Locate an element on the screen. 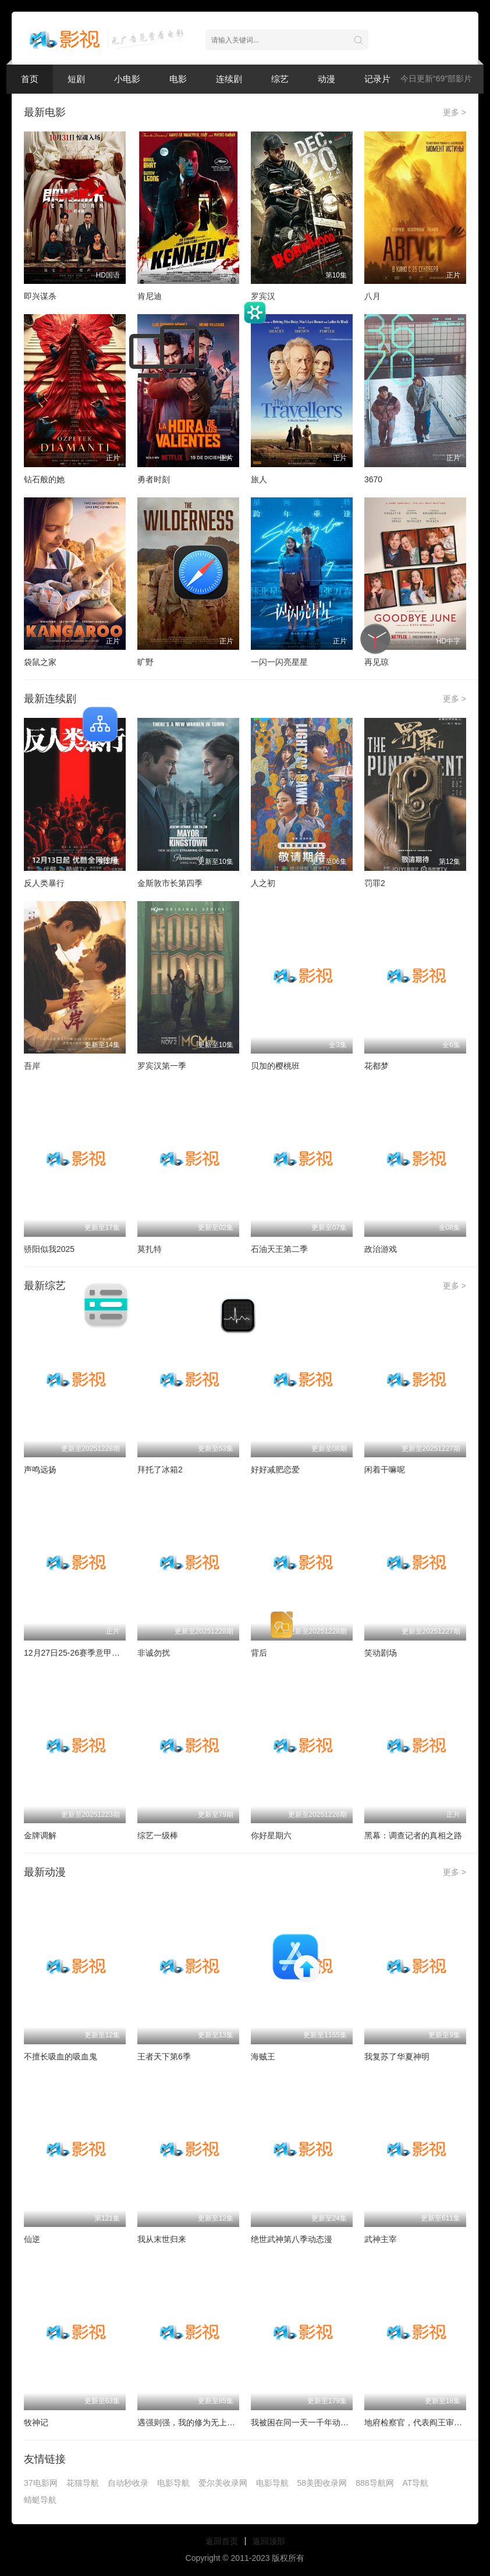 The height and width of the screenshot is (2576, 490). open Safari web browser is located at coordinates (201, 572).